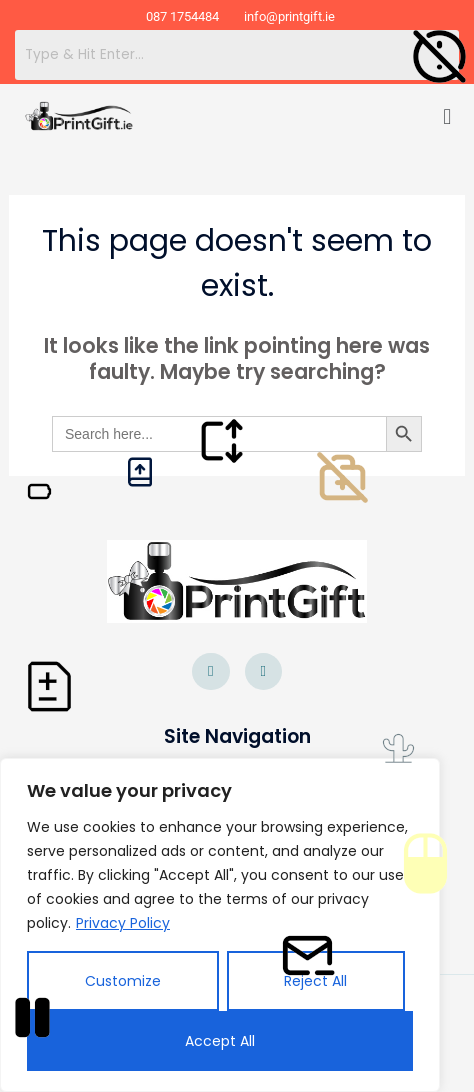 Image resolution: width=474 pixels, height=1092 pixels. What do you see at coordinates (307, 955) in the screenshot?
I see `remove an email from your inbox` at bounding box center [307, 955].